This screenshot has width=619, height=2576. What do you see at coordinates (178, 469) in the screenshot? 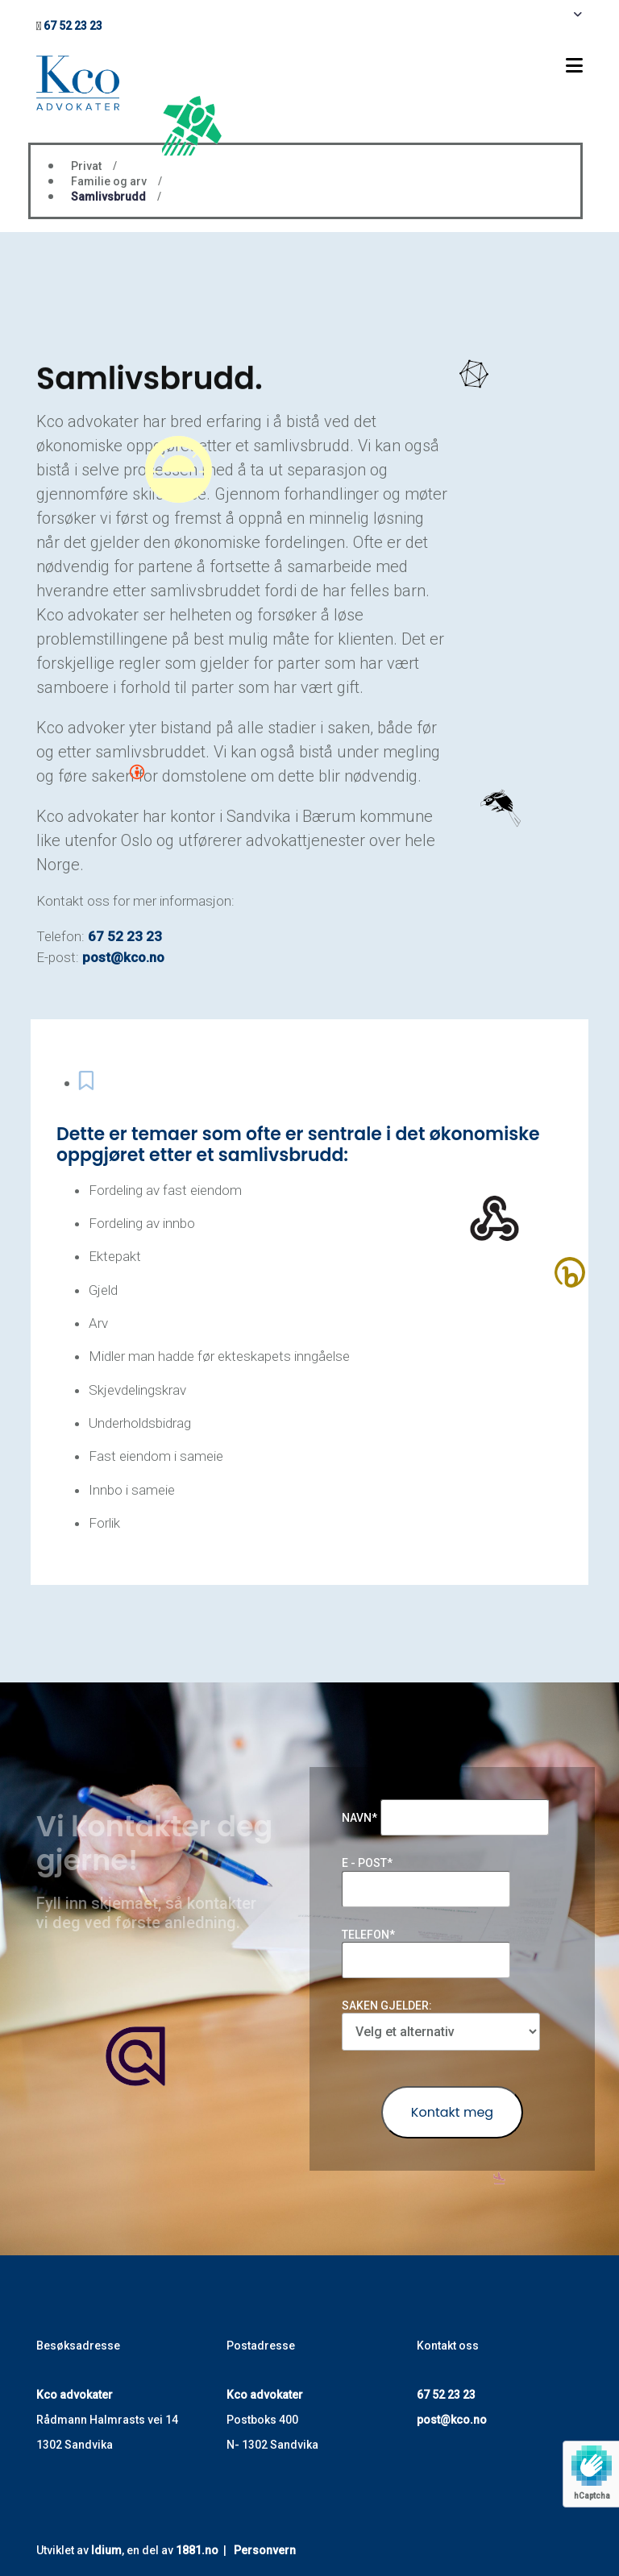
I see `protractor end-to-end testing framework logo` at bounding box center [178, 469].